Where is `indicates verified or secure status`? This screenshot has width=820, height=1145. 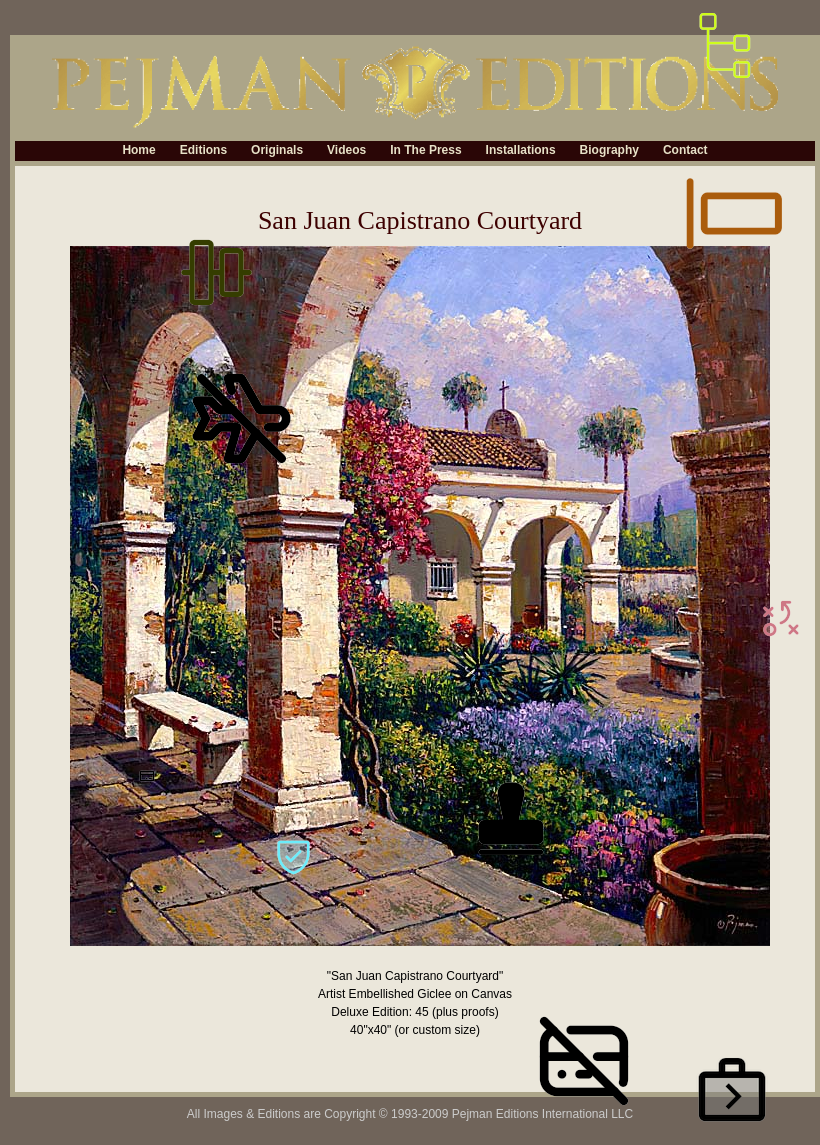
indicates verified or secure status is located at coordinates (293, 855).